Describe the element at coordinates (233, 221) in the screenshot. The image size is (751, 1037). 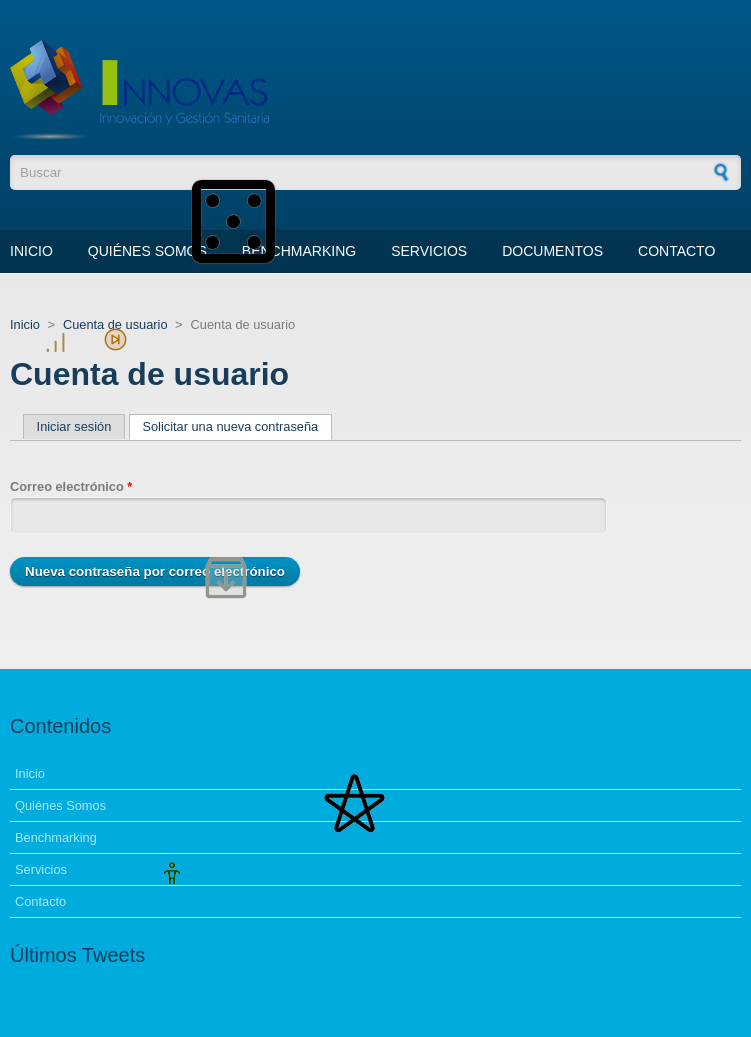
I see `access casino or gambling games` at that location.